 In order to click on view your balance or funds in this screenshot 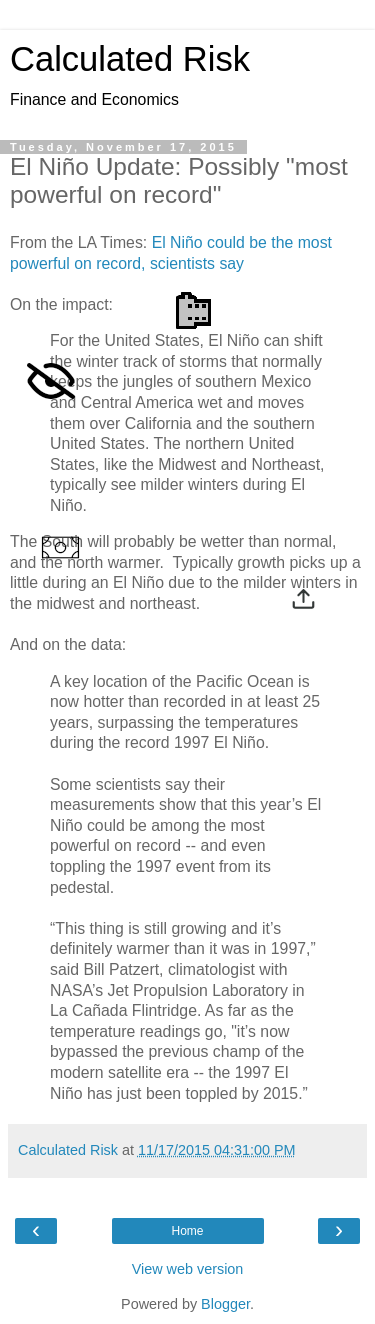, I will do `click(60, 547)`.